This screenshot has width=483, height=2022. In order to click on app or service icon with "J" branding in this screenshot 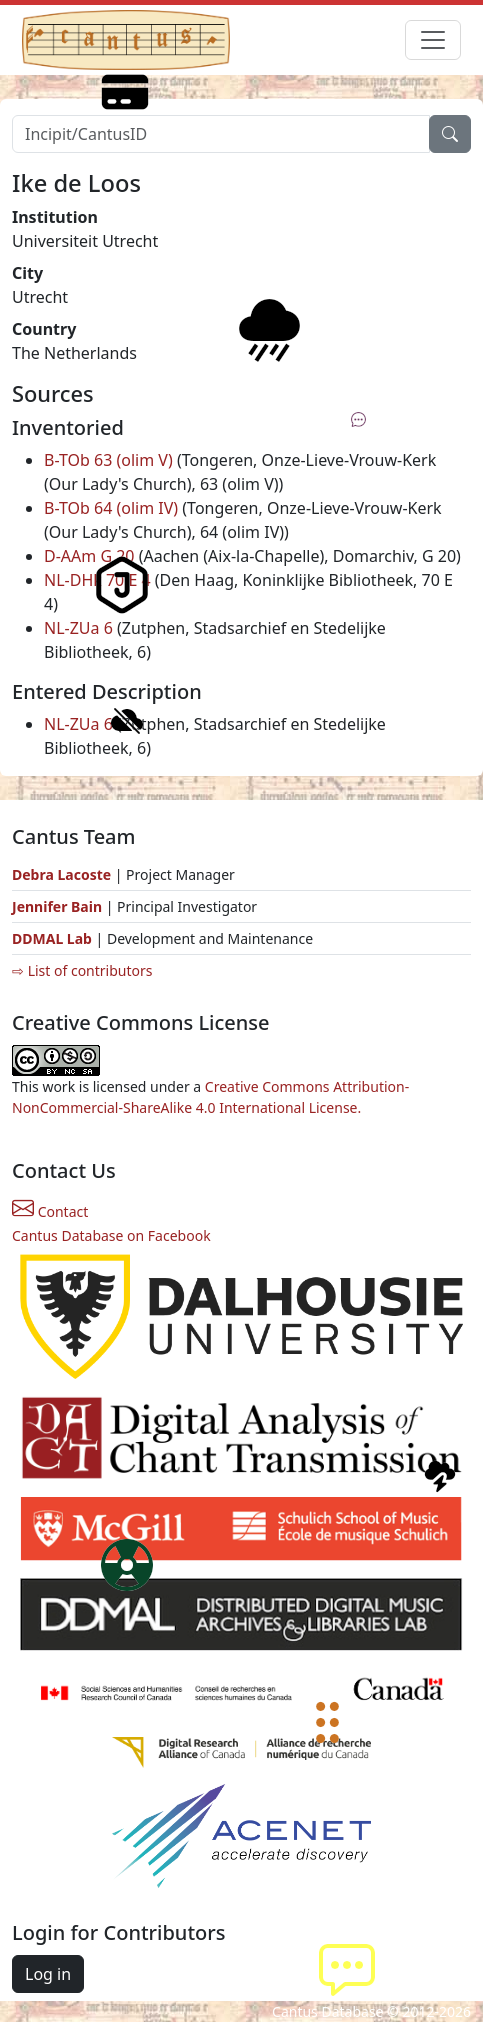, I will do `click(122, 585)`.